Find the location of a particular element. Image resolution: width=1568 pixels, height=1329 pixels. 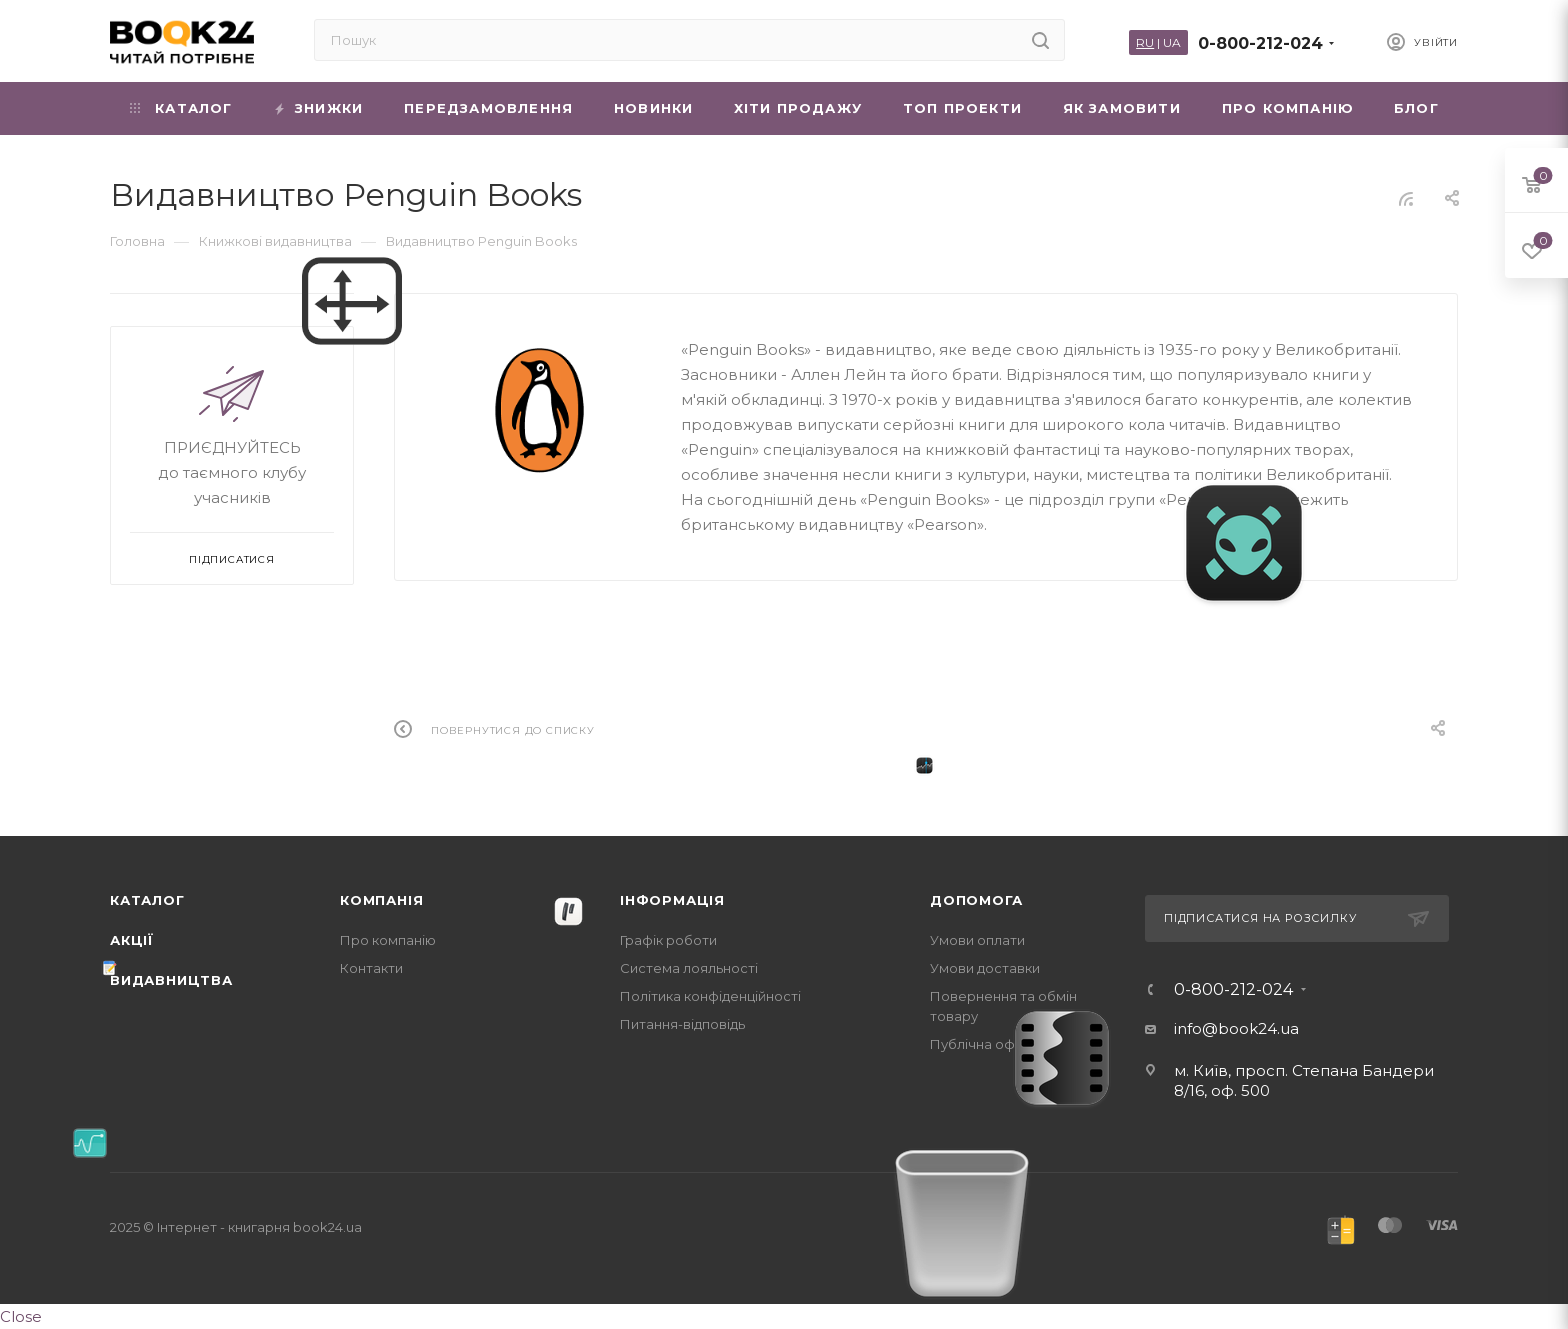

open the stocks app is located at coordinates (924, 765).